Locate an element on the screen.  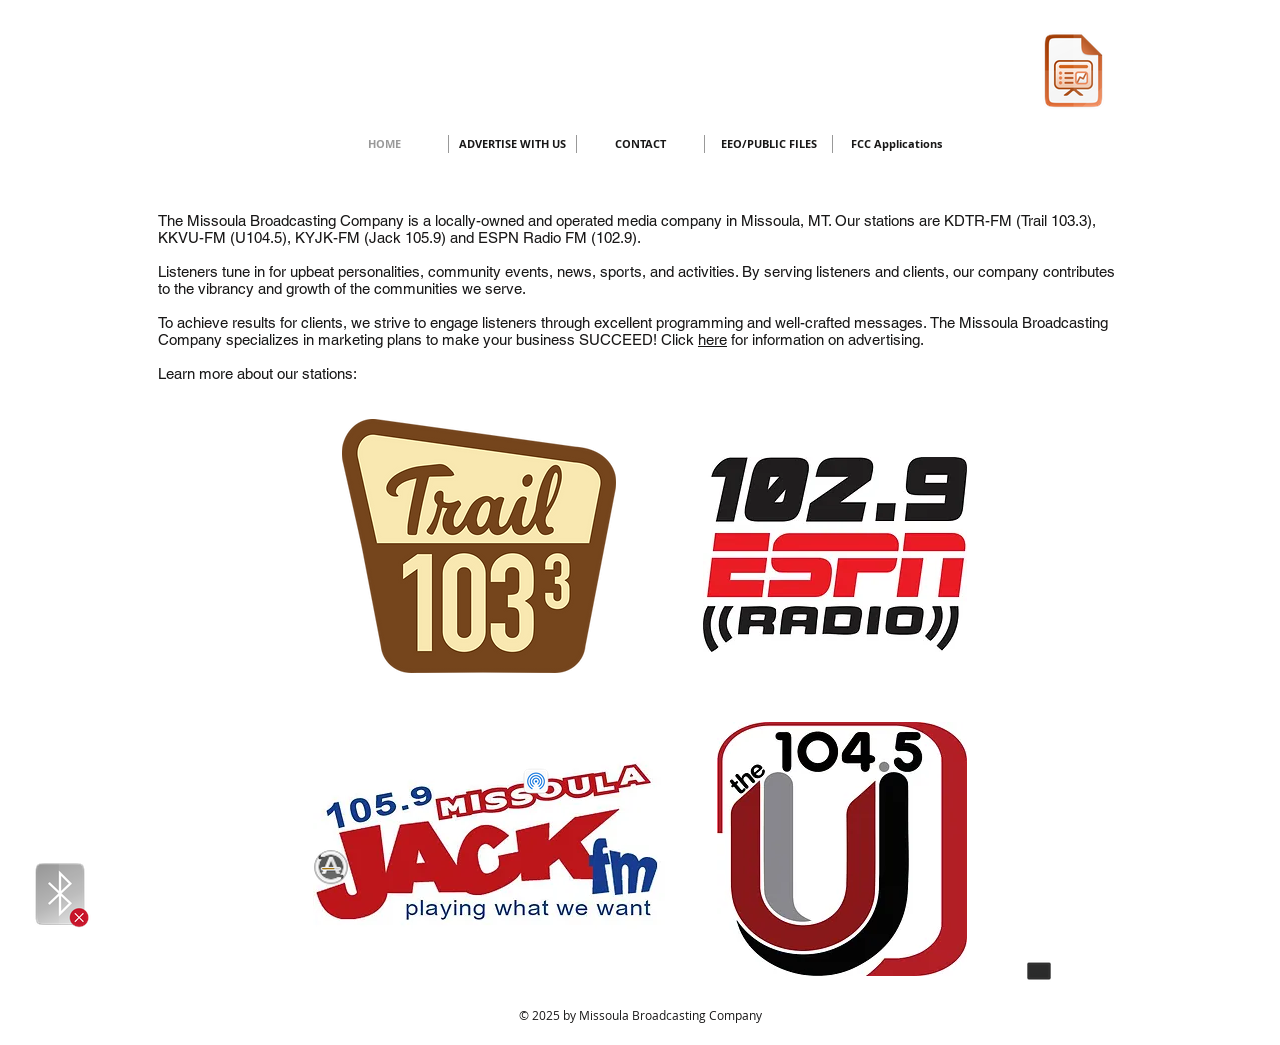
bluetooth is currently disabled is located at coordinates (60, 894).